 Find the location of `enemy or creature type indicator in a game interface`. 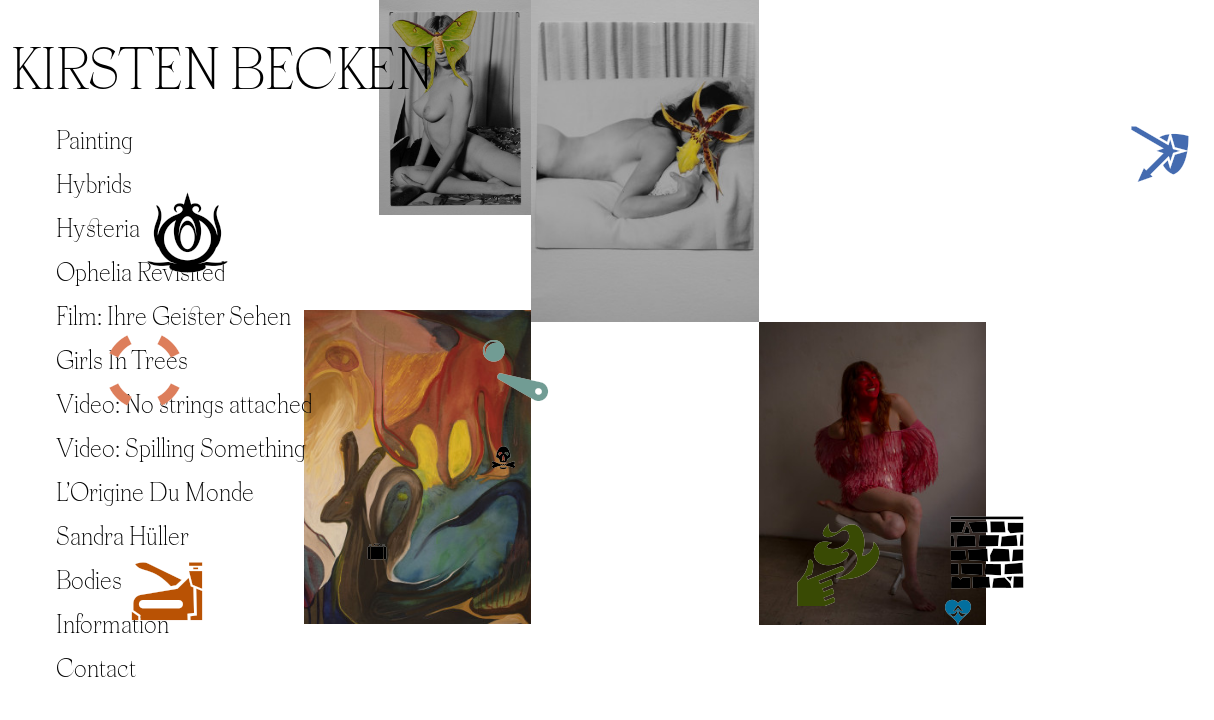

enemy or creature type indicator in a game interface is located at coordinates (503, 457).